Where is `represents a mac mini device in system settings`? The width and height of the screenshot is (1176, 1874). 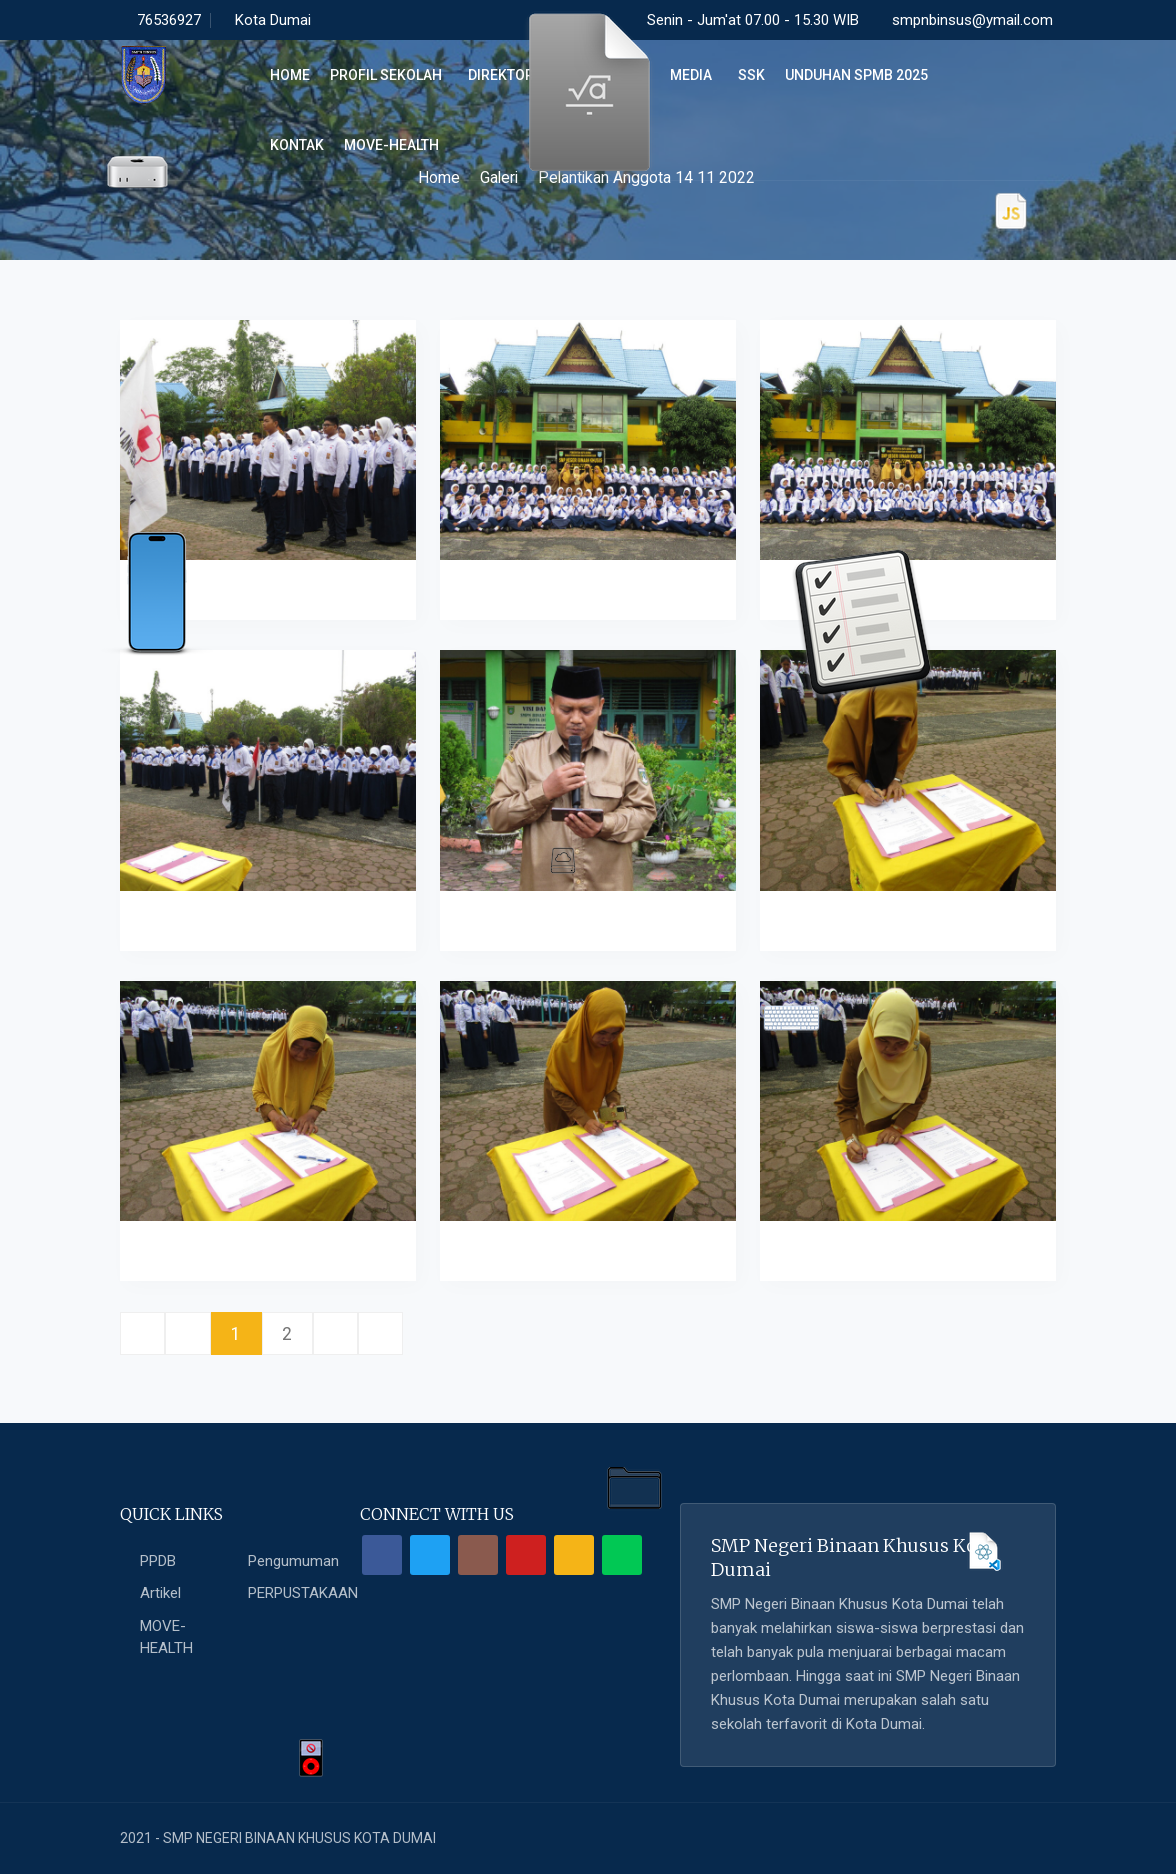 represents a mac mini device in system settings is located at coordinates (137, 171).